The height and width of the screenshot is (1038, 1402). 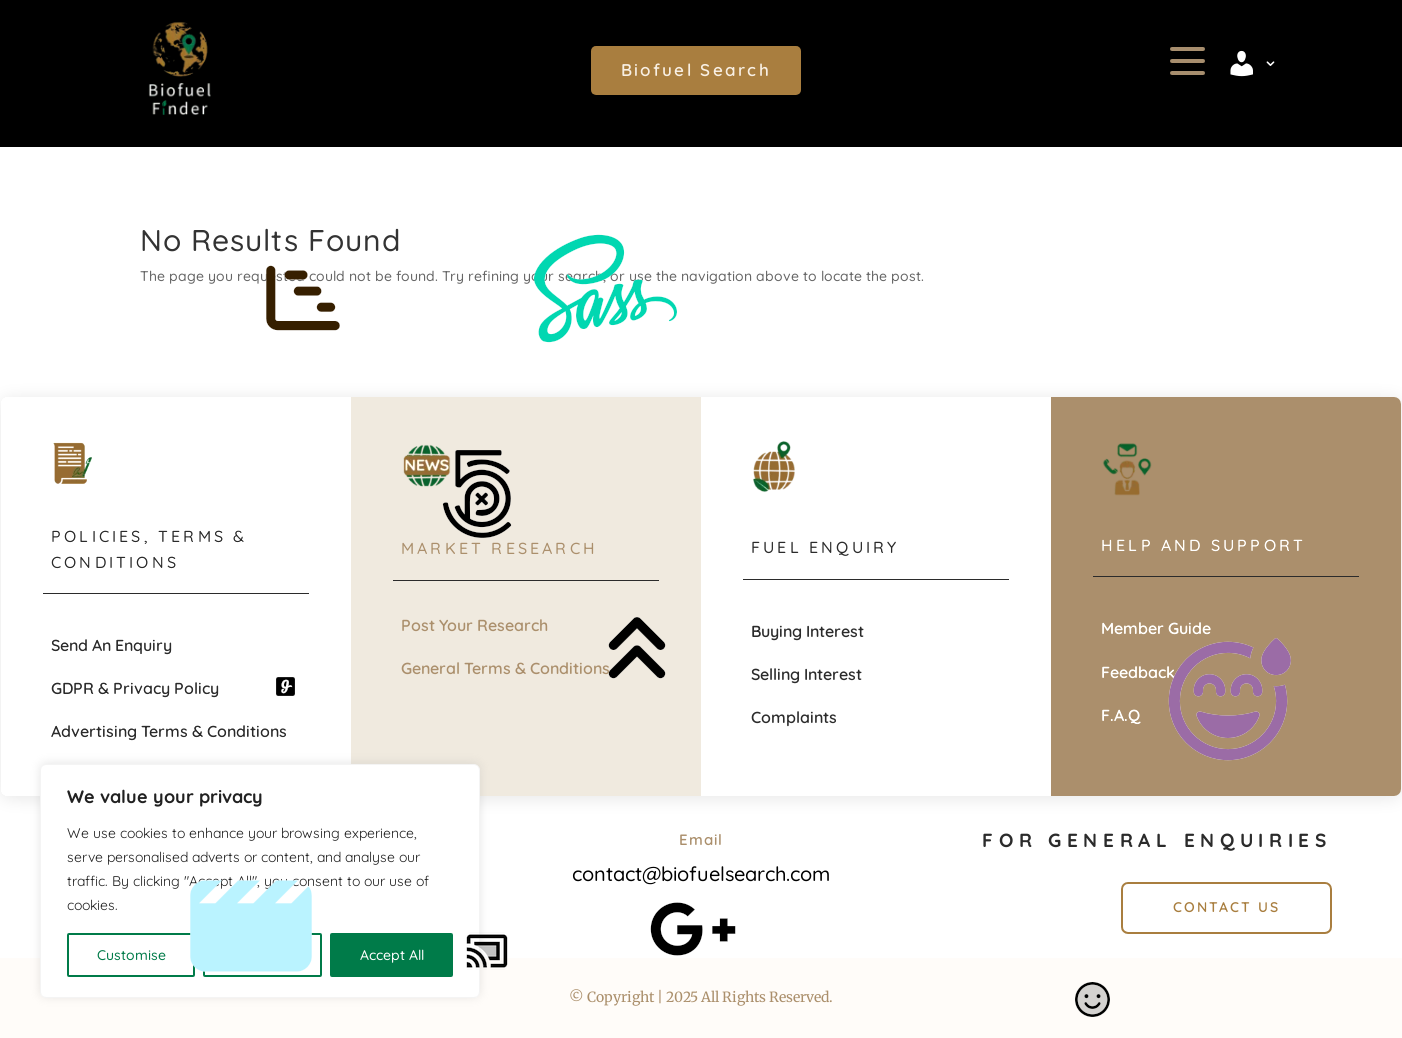 I want to click on add an emoji or reaction, so click(x=1092, y=999).